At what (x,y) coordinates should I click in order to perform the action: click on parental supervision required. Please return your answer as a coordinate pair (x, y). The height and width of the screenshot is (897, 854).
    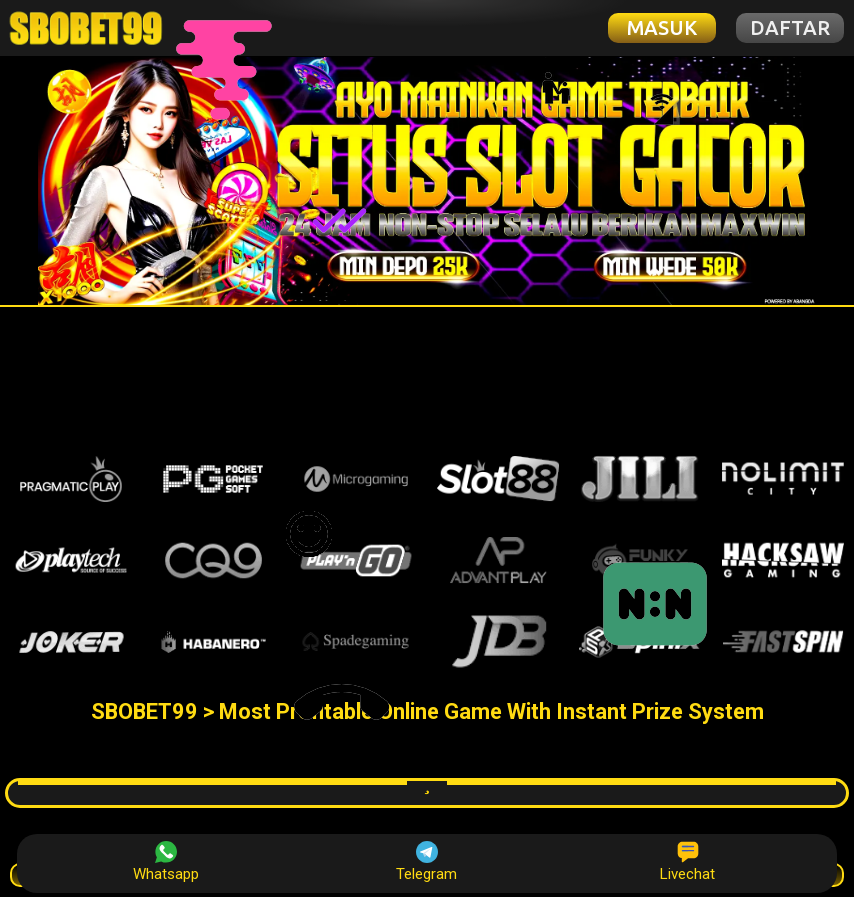
    Looking at the image, I should click on (557, 88).